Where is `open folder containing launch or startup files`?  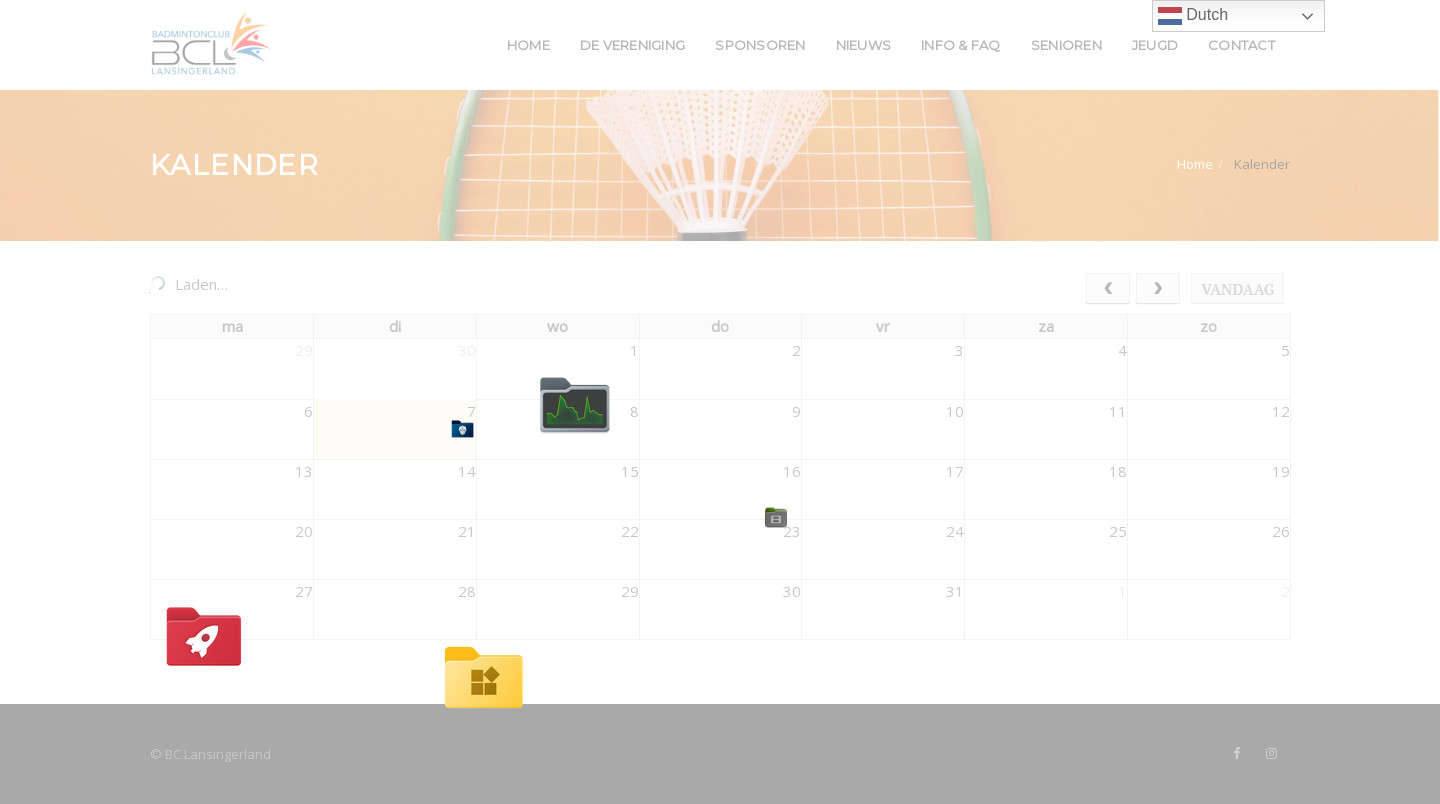
open folder containing launch or startup files is located at coordinates (203, 638).